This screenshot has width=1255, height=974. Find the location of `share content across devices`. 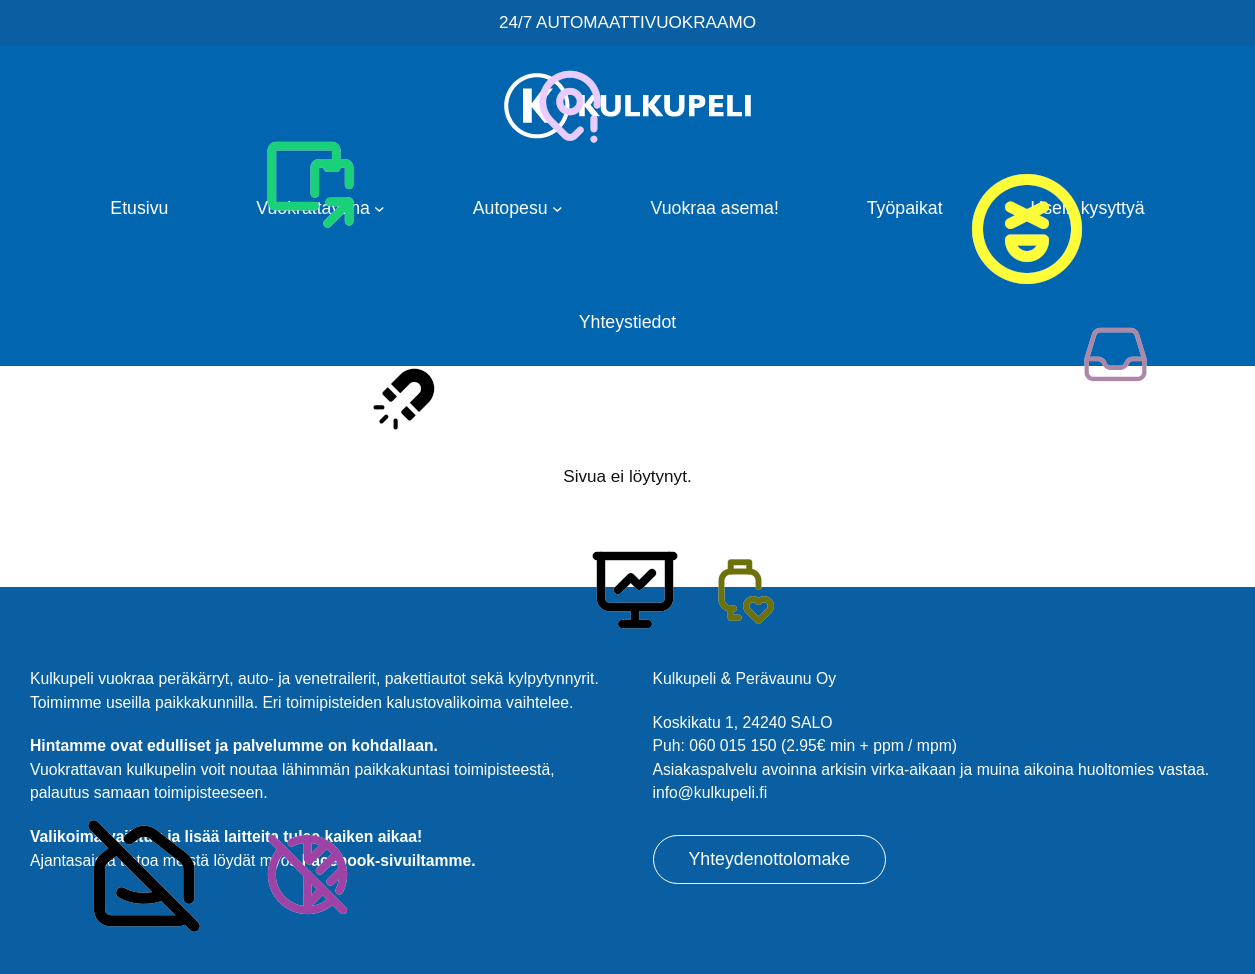

share content across devices is located at coordinates (310, 180).